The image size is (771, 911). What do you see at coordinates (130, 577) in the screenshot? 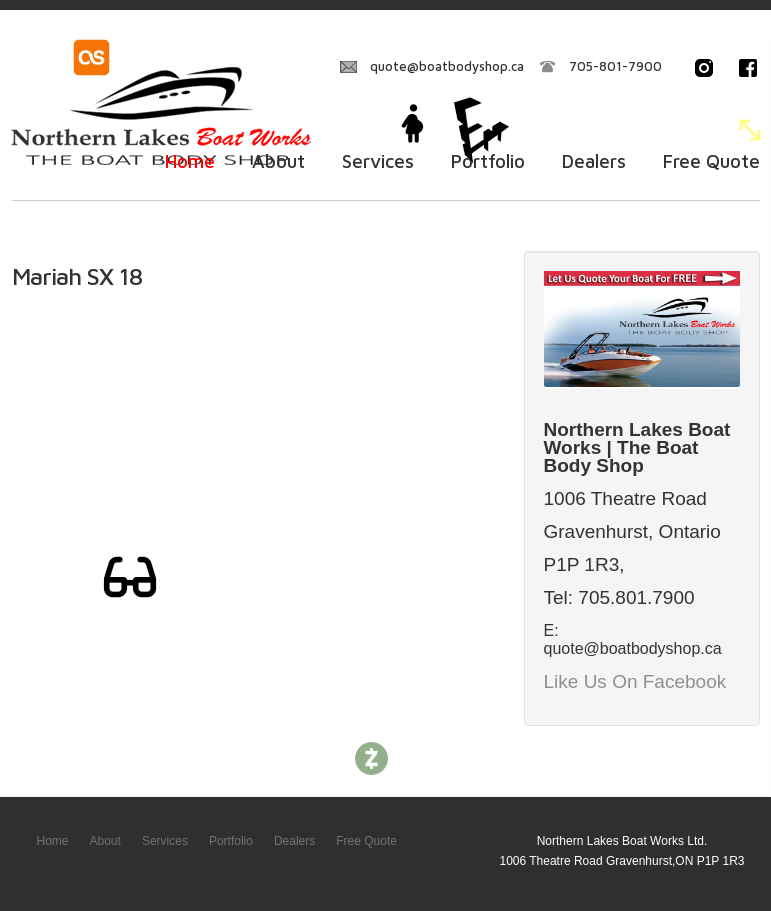
I see `enable reading mode or accessibility features` at bounding box center [130, 577].